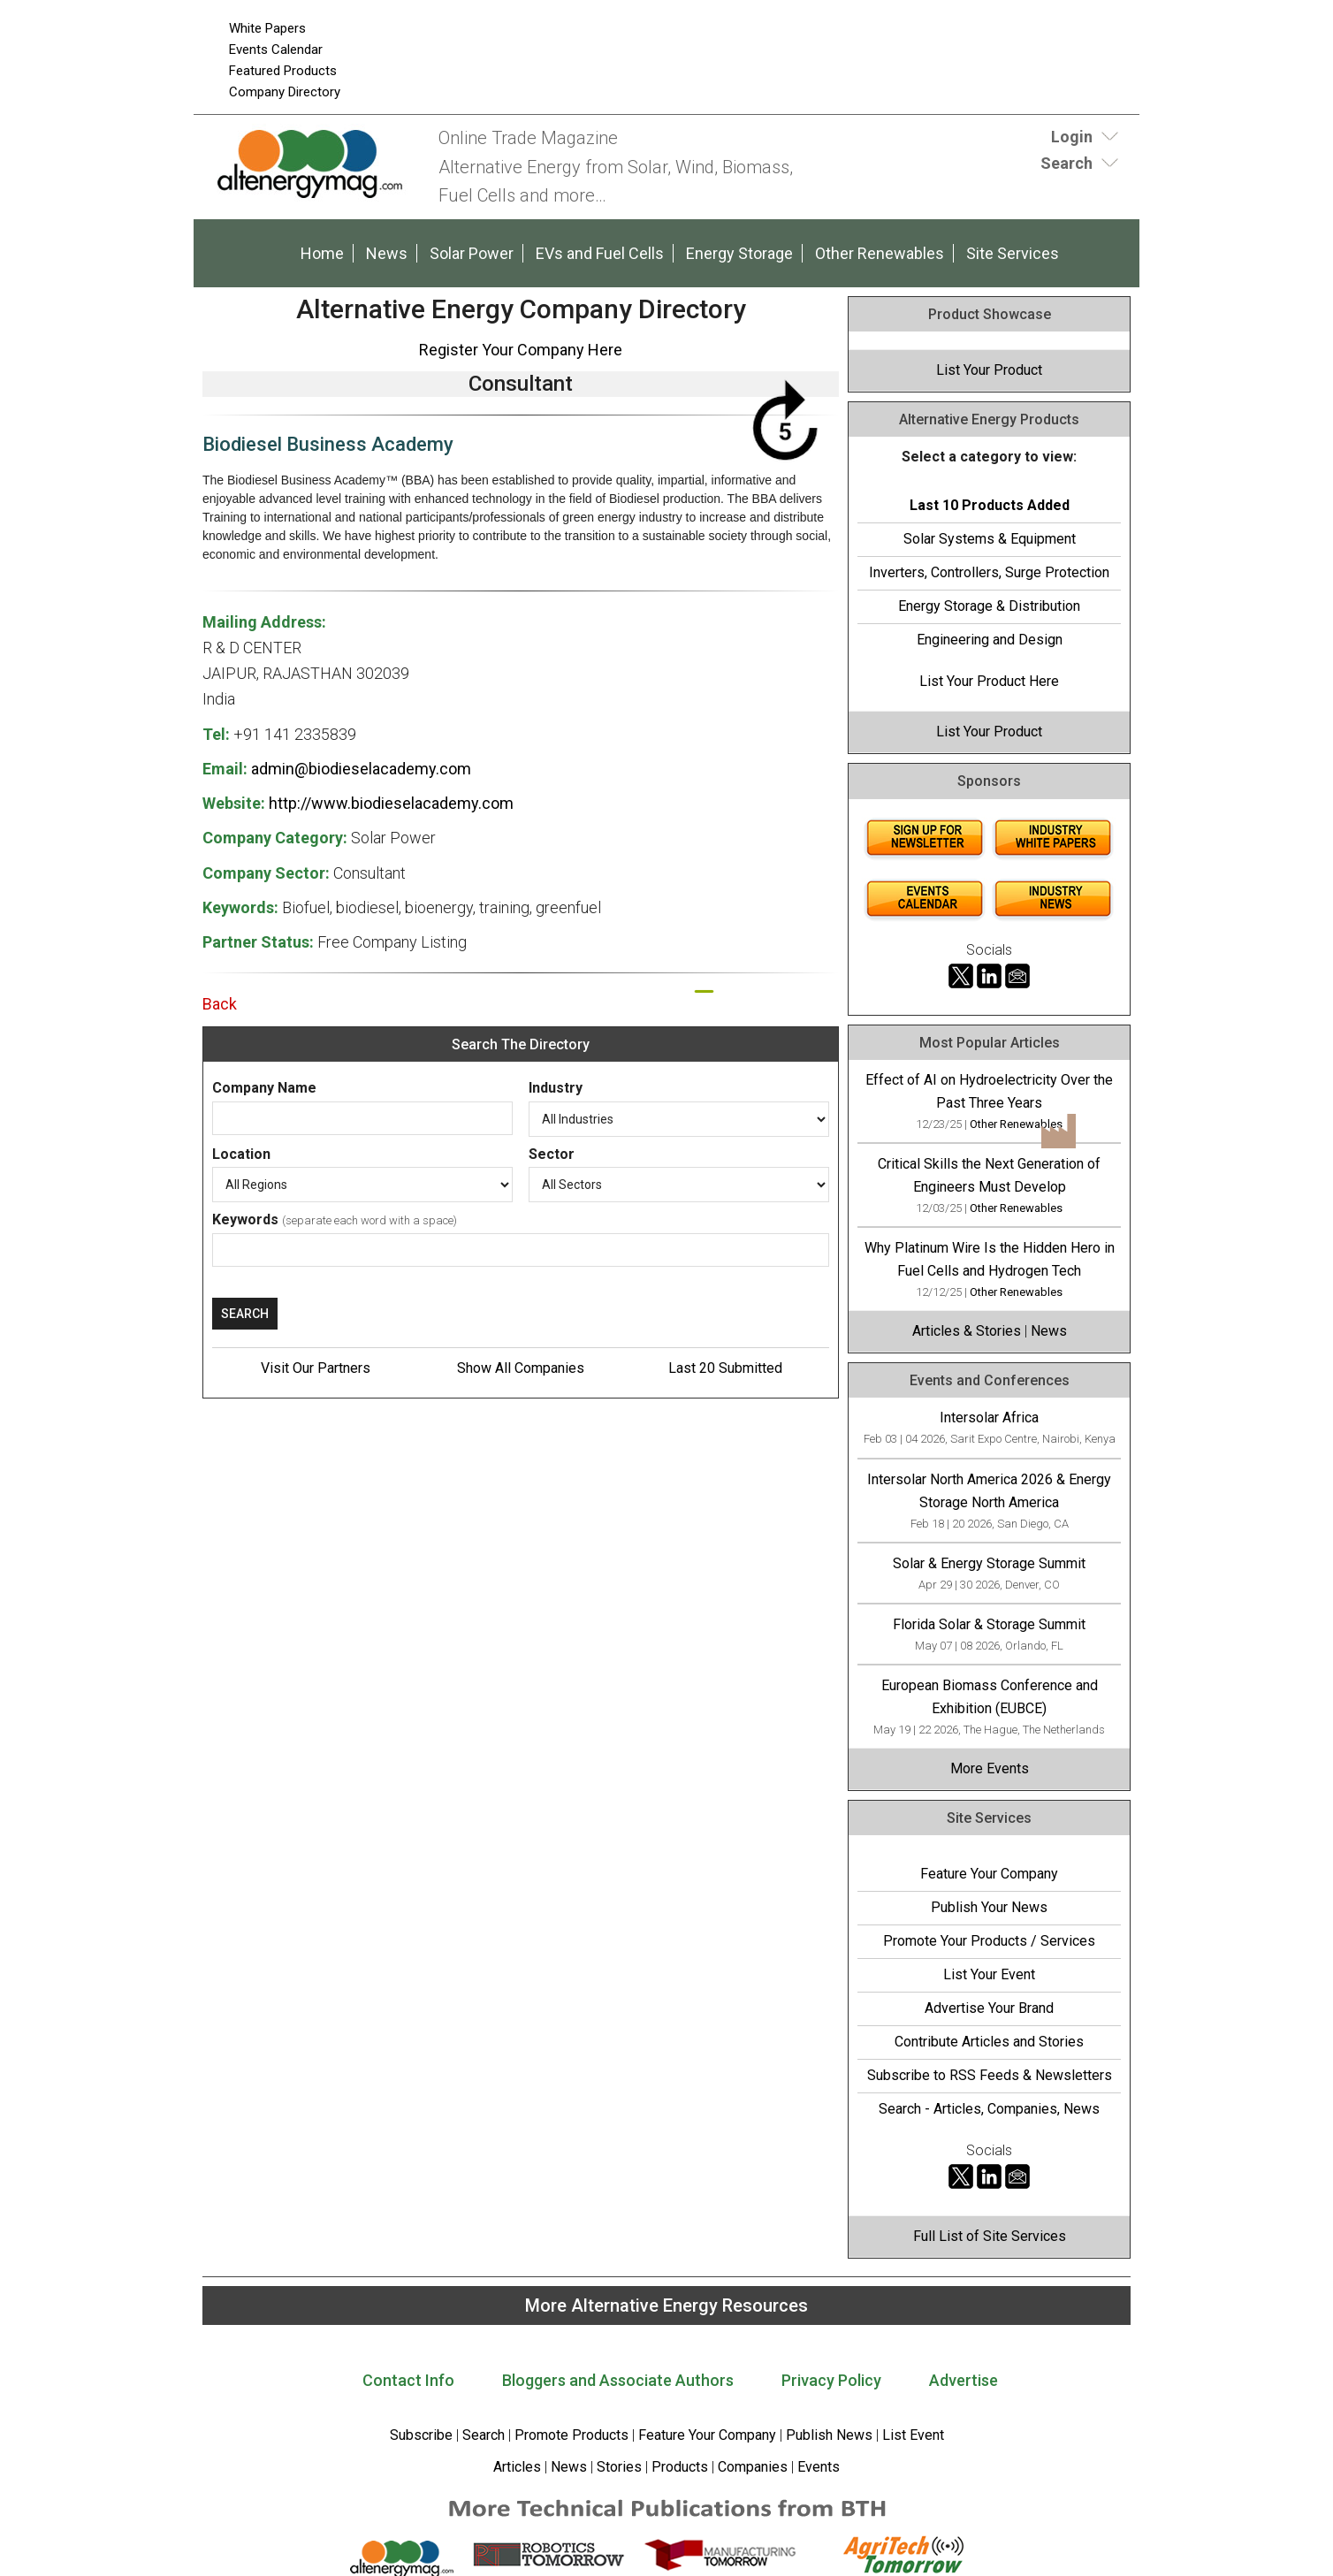 This screenshot has width=1333, height=2576. What do you see at coordinates (785, 423) in the screenshot?
I see `skip forward 5 seconds in media playback` at bounding box center [785, 423].